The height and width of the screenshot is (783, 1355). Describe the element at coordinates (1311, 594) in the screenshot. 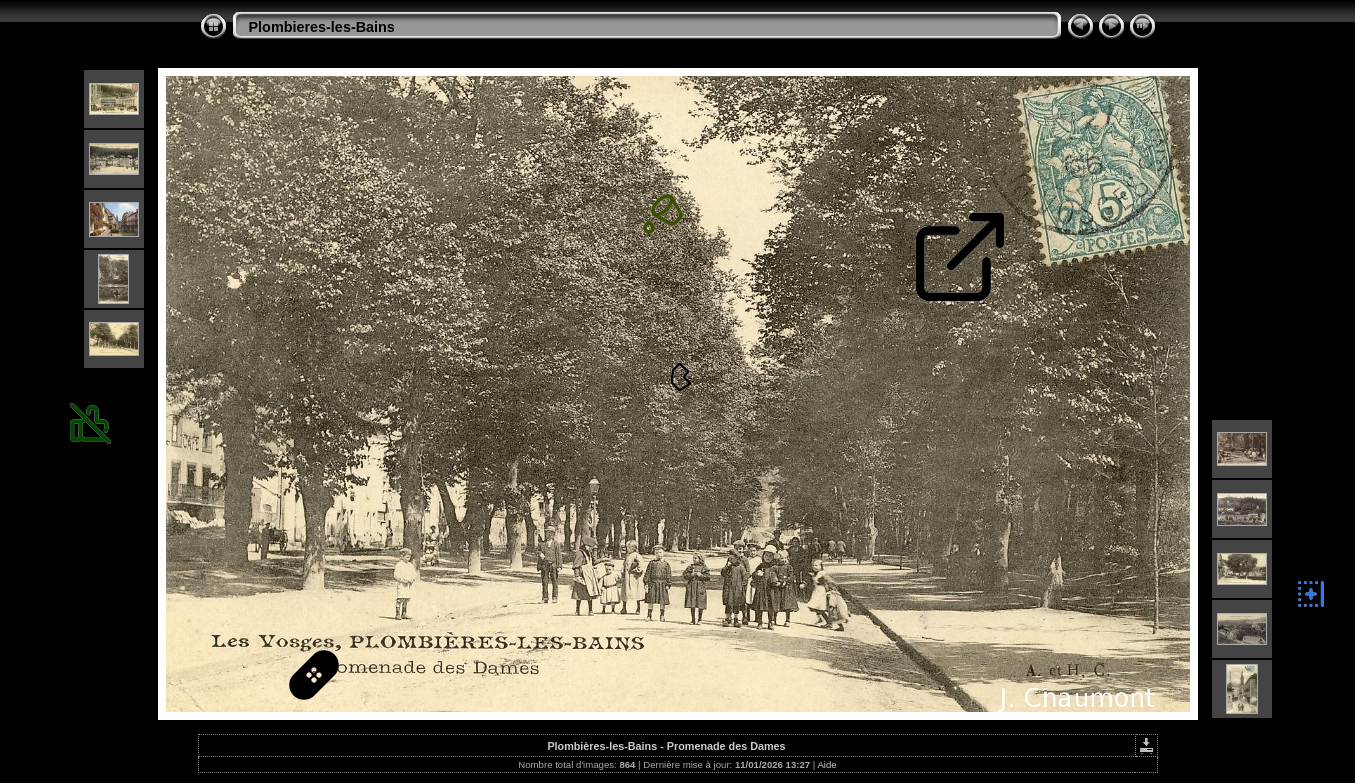

I see `add a right border to selected element` at that location.